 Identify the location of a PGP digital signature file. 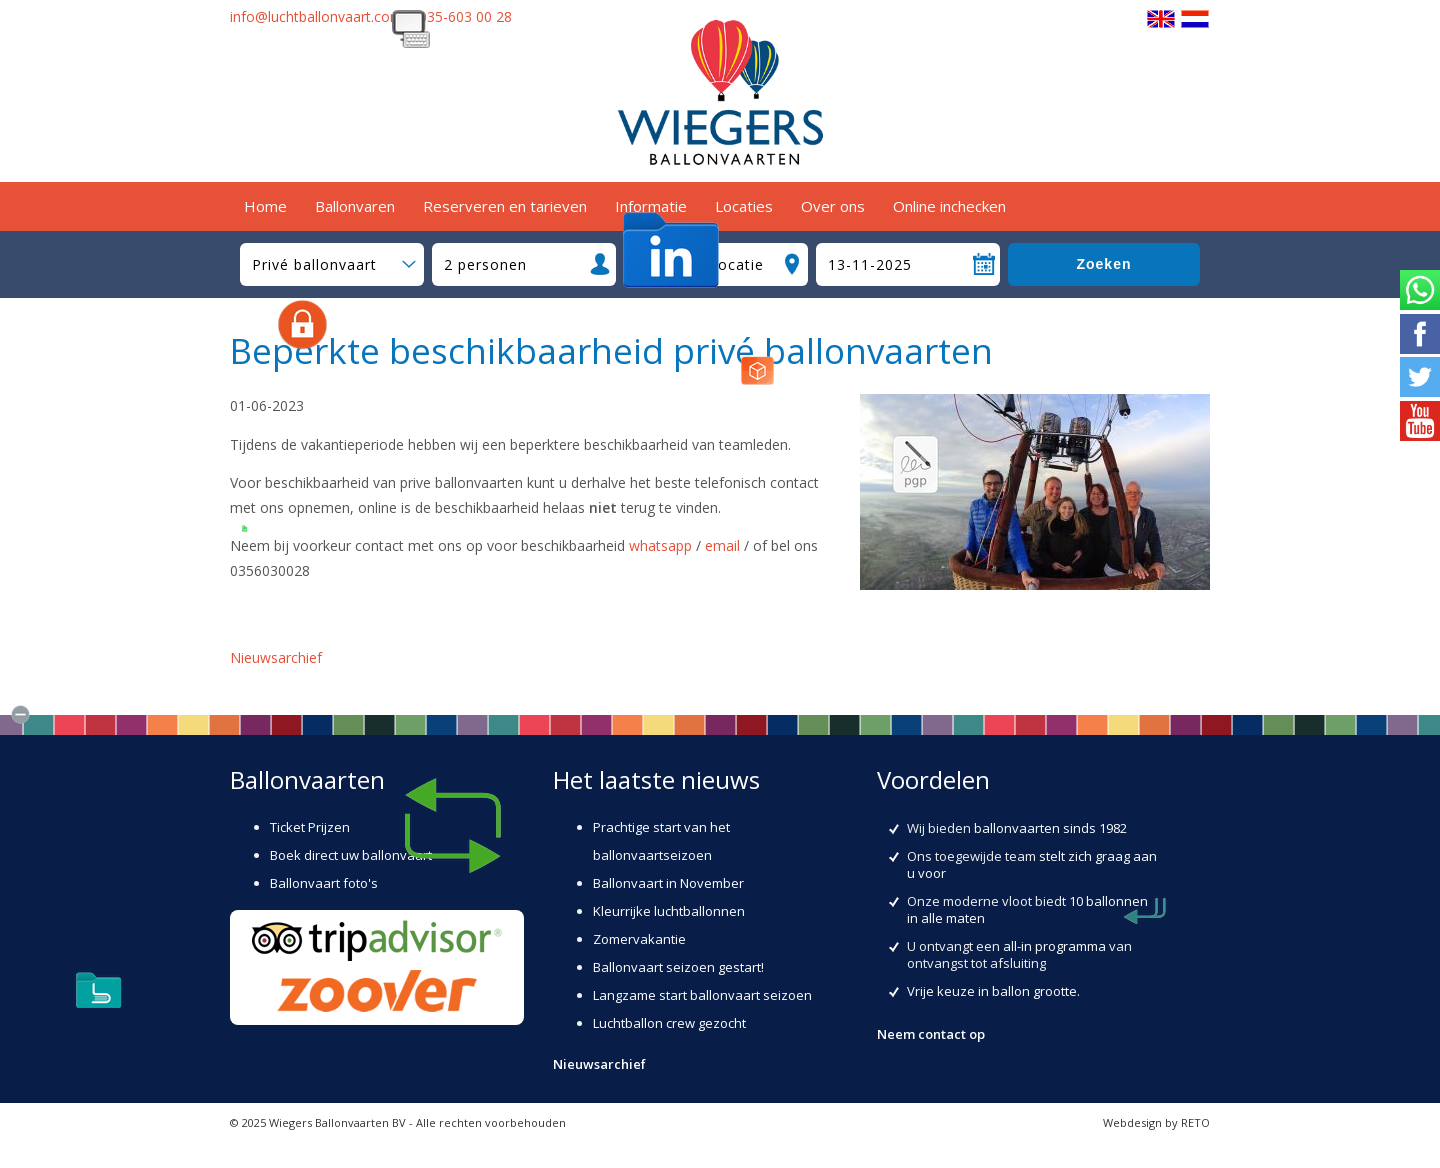
(915, 464).